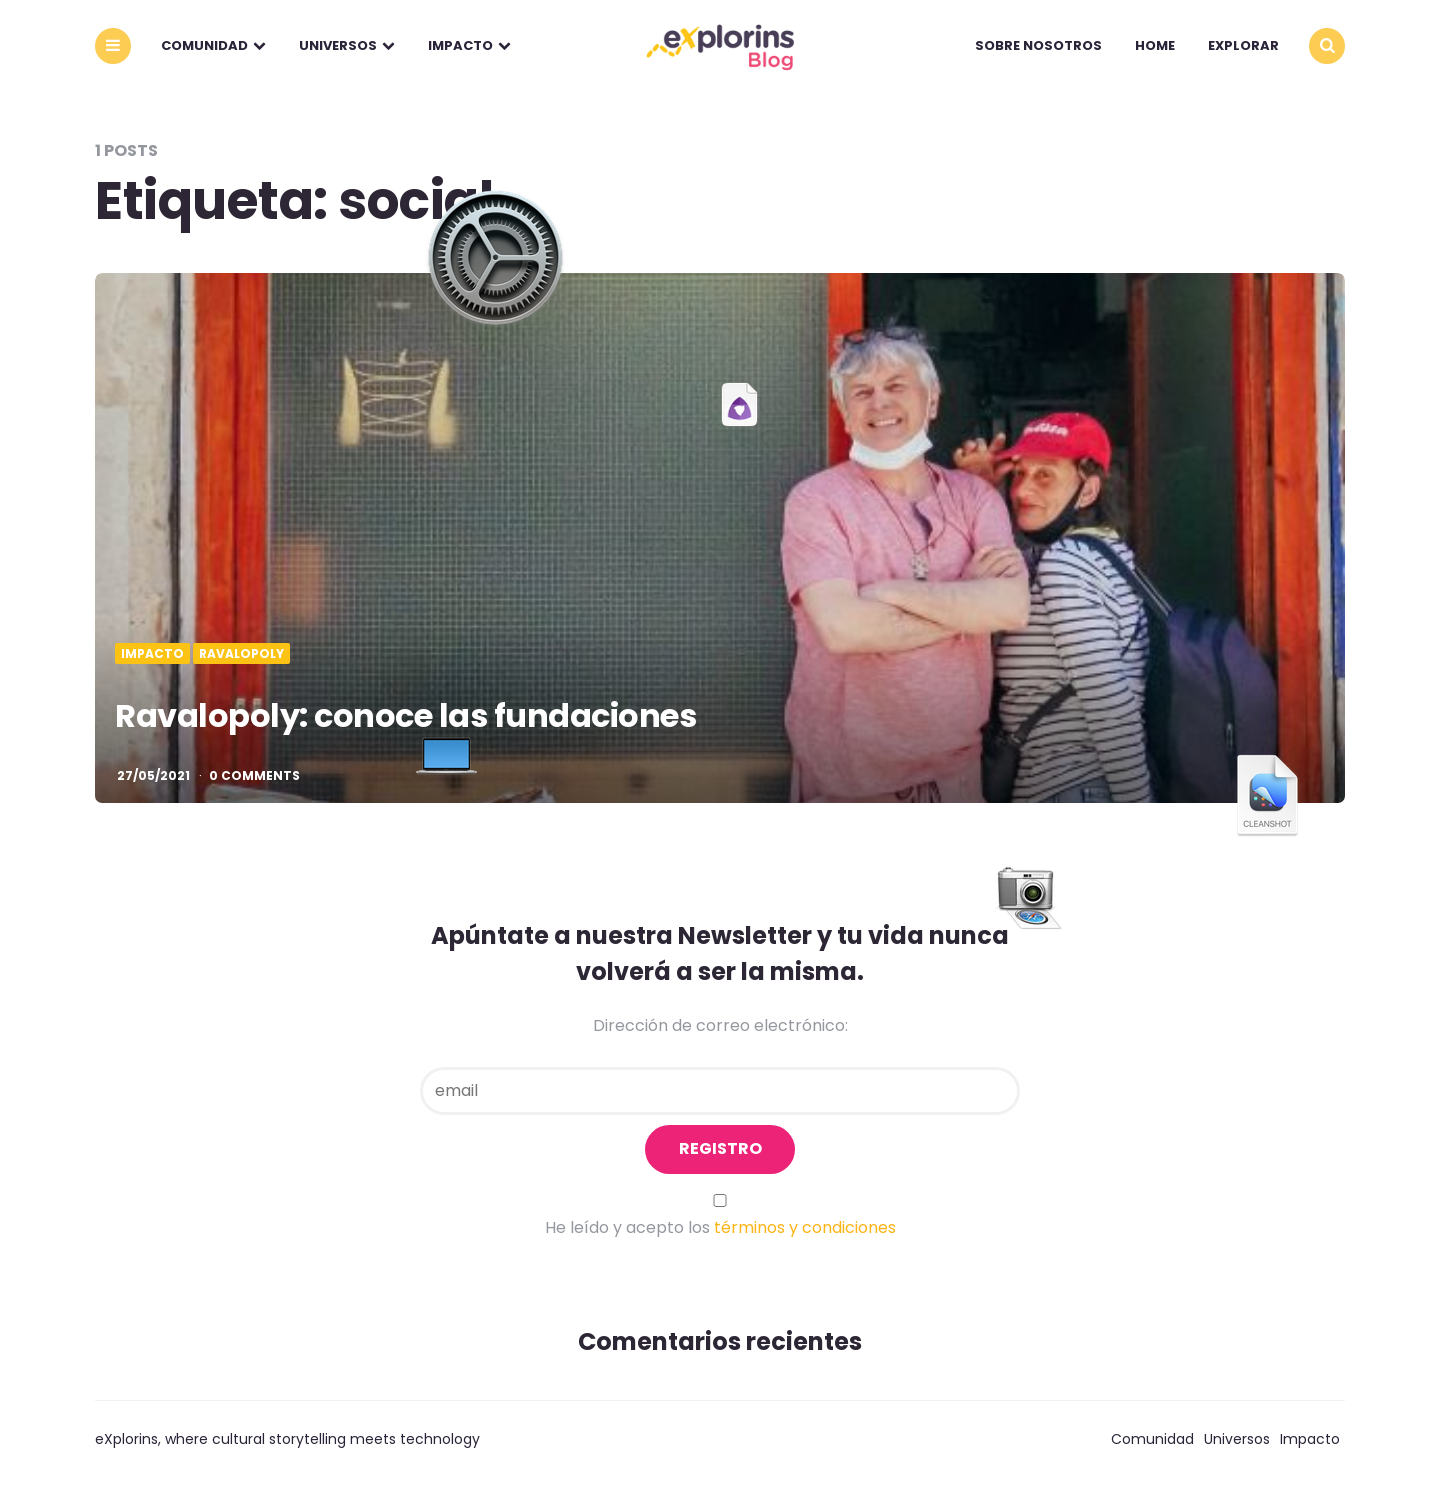 Image resolution: width=1440 pixels, height=1494 pixels. I want to click on create a web page from captured images, so click(1025, 898).